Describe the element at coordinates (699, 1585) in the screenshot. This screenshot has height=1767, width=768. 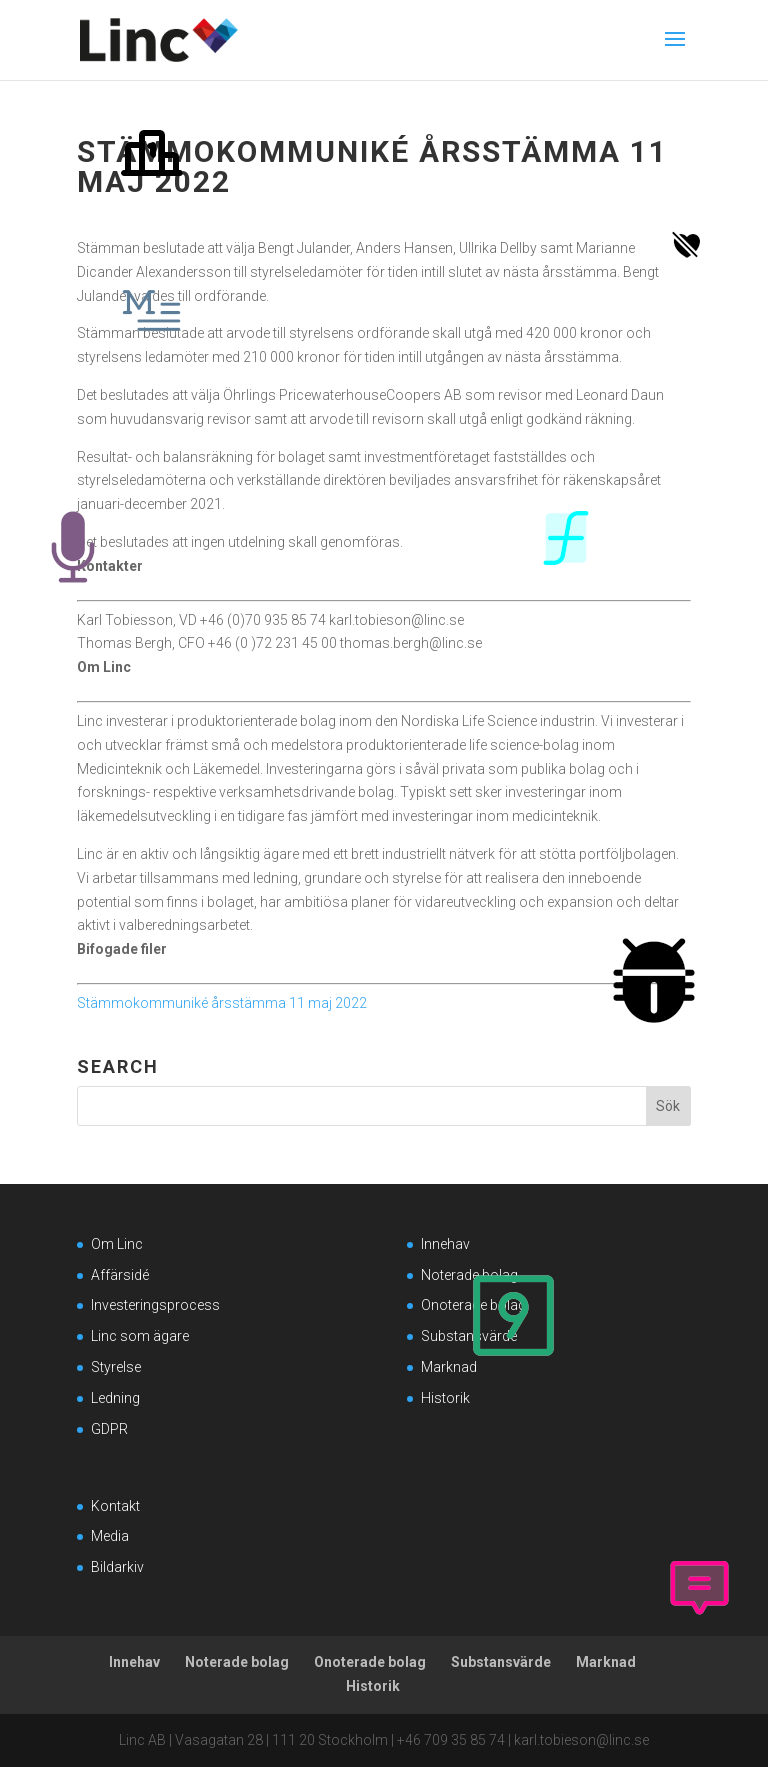
I see `open chat or messaging` at that location.